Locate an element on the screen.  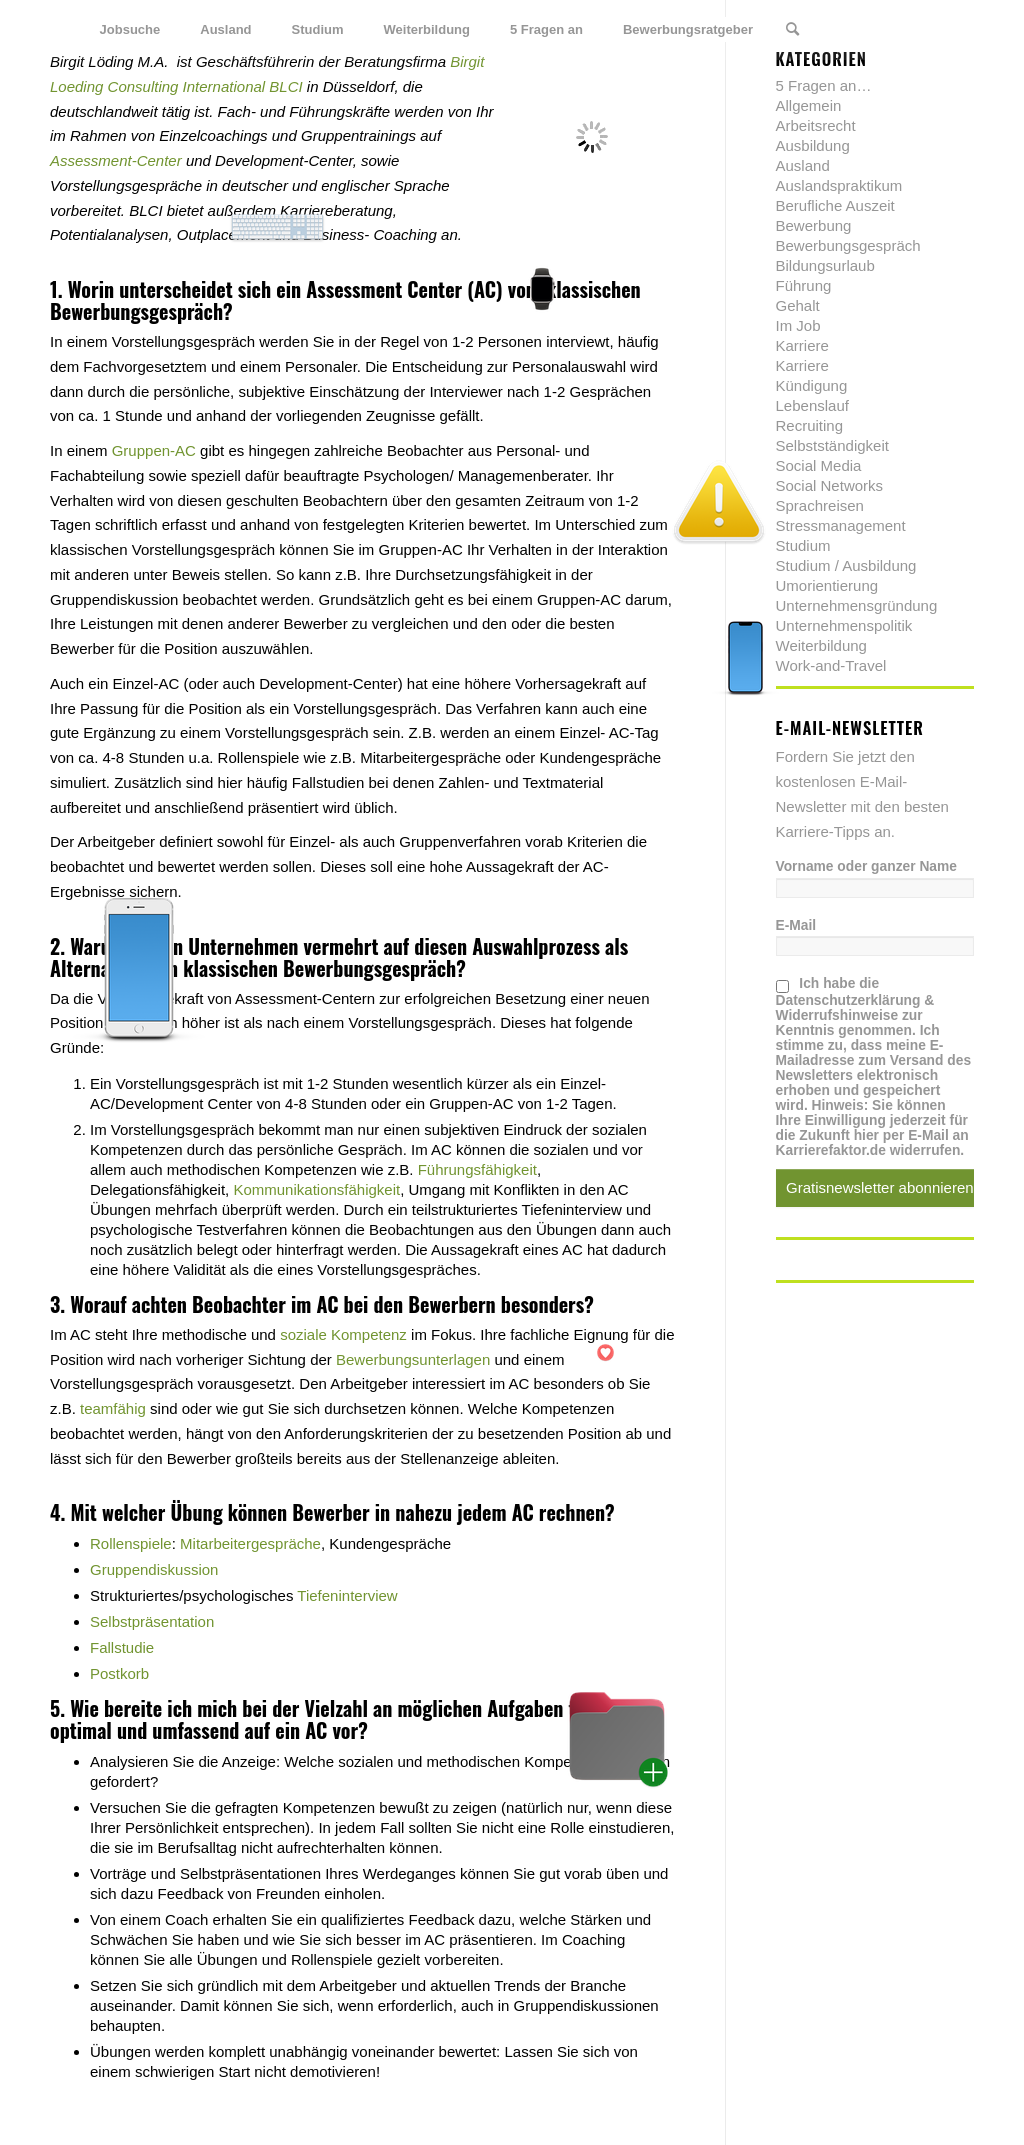
connected iPhone device is located at coordinates (139, 970).